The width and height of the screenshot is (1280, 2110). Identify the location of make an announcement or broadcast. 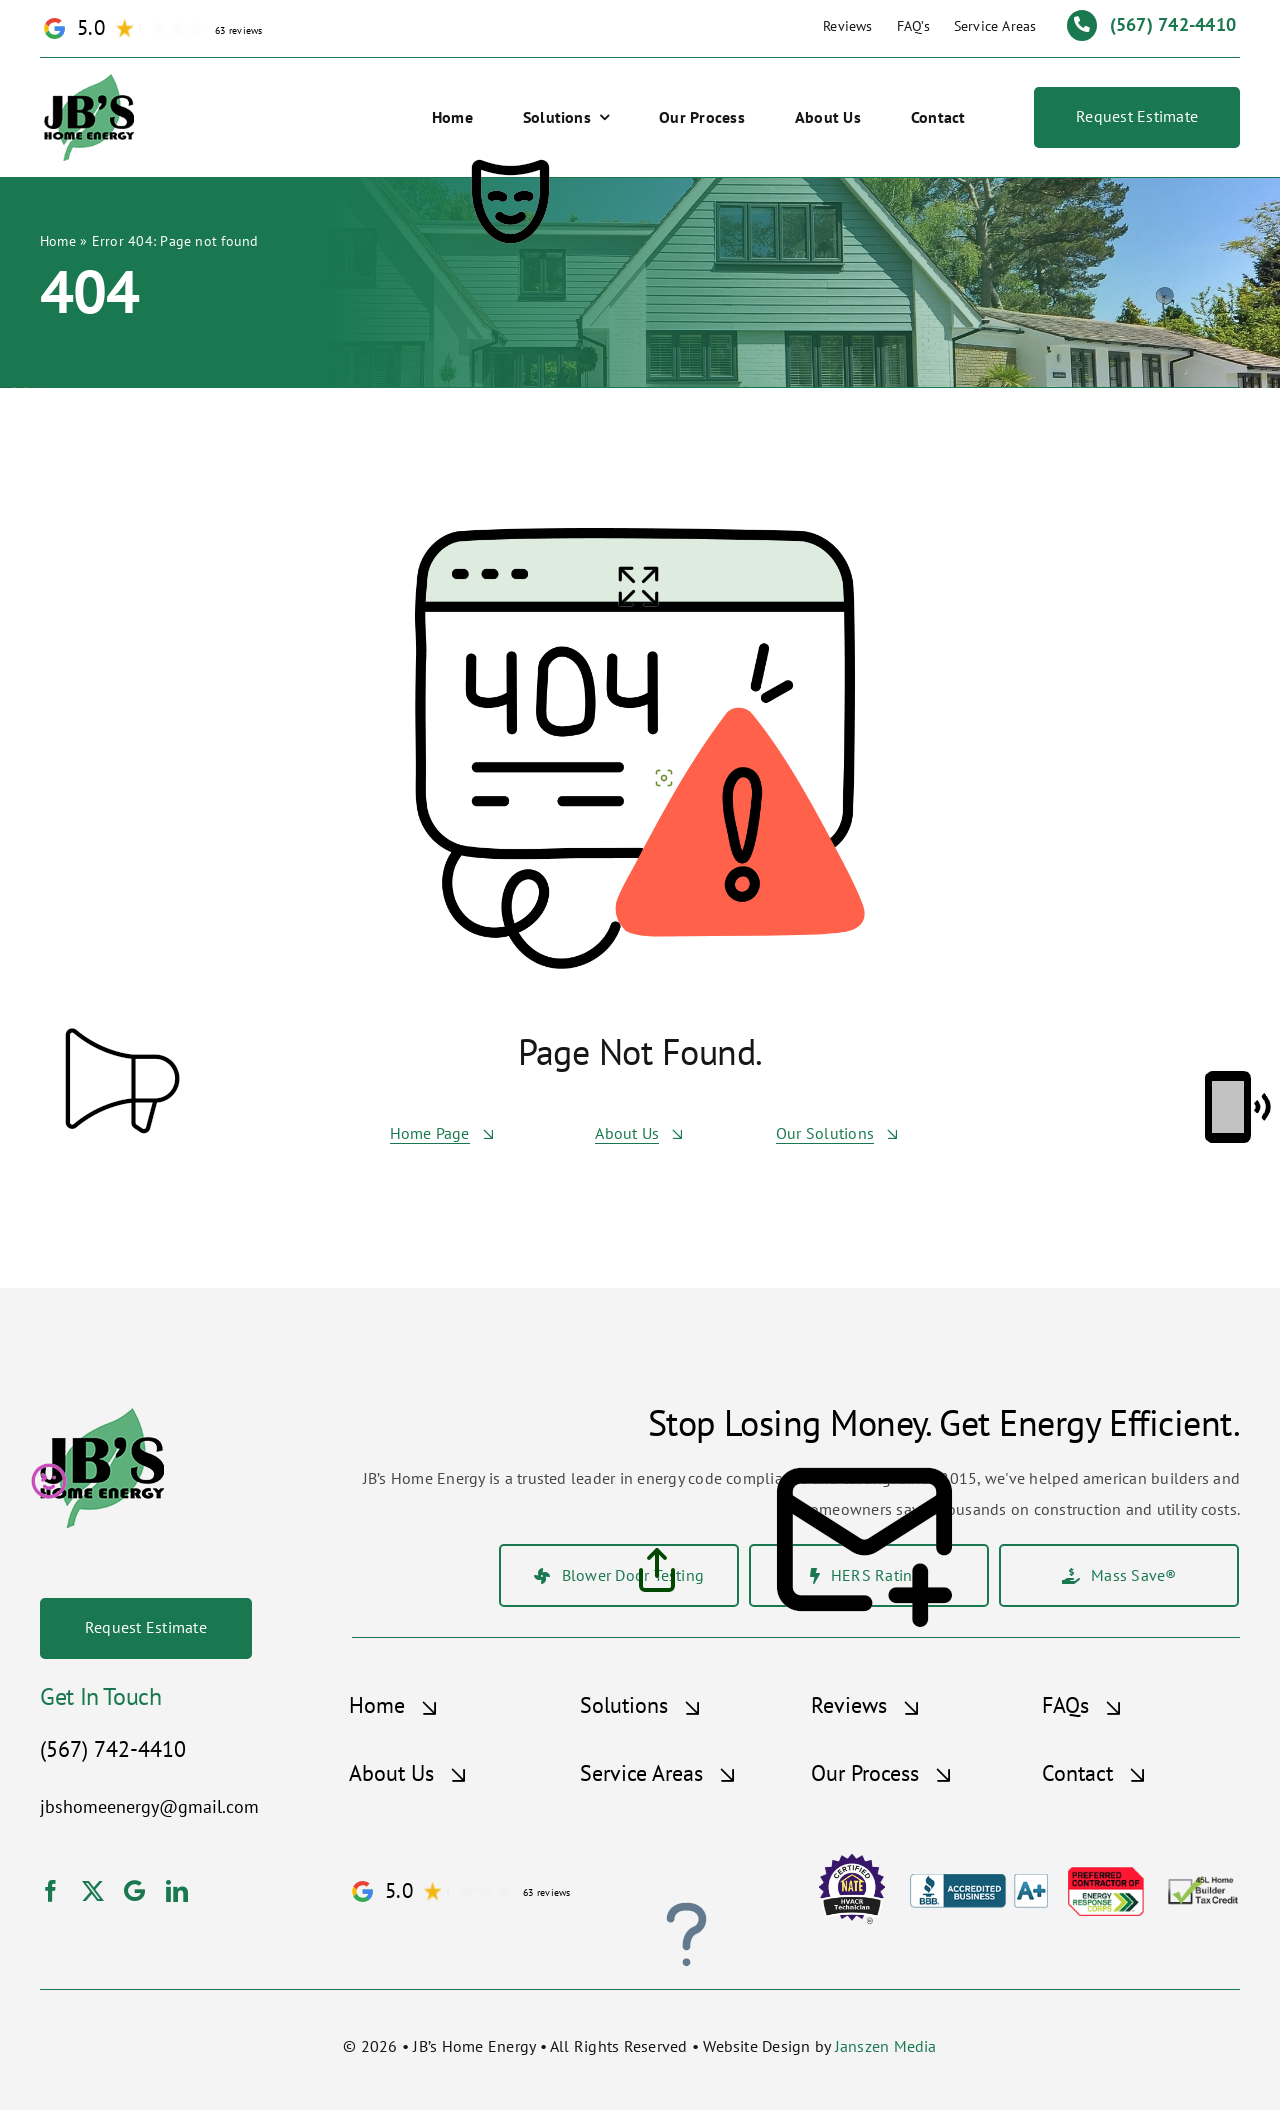
(116, 1083).